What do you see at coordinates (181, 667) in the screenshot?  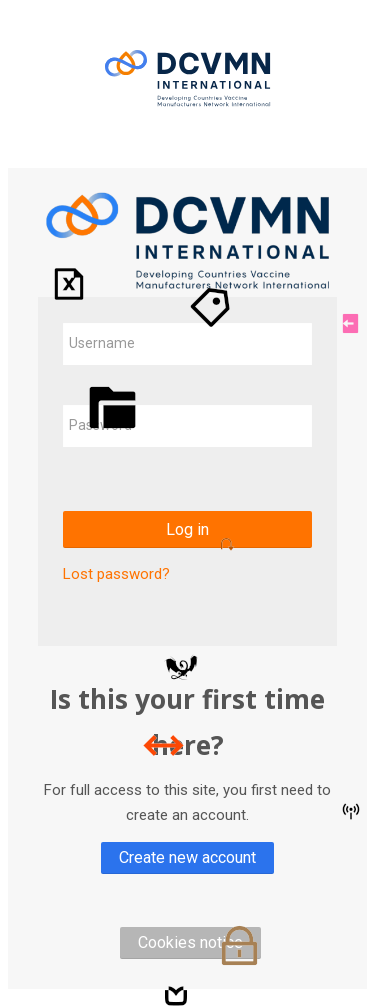 I see `visit the LLVM compiler infrastructure project website` at bounding box center [181, 667].